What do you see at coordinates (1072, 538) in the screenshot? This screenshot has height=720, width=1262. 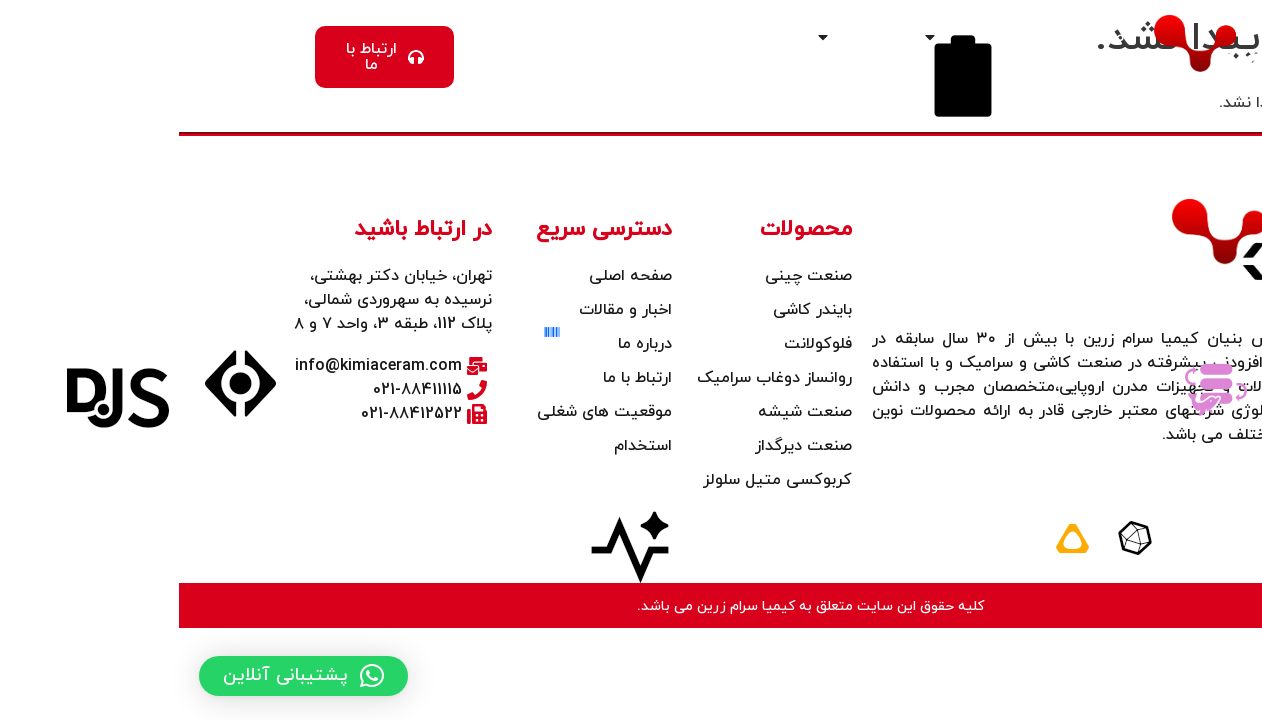 I see `HTC Vive brand logo` at bounding box center [1072, 538].